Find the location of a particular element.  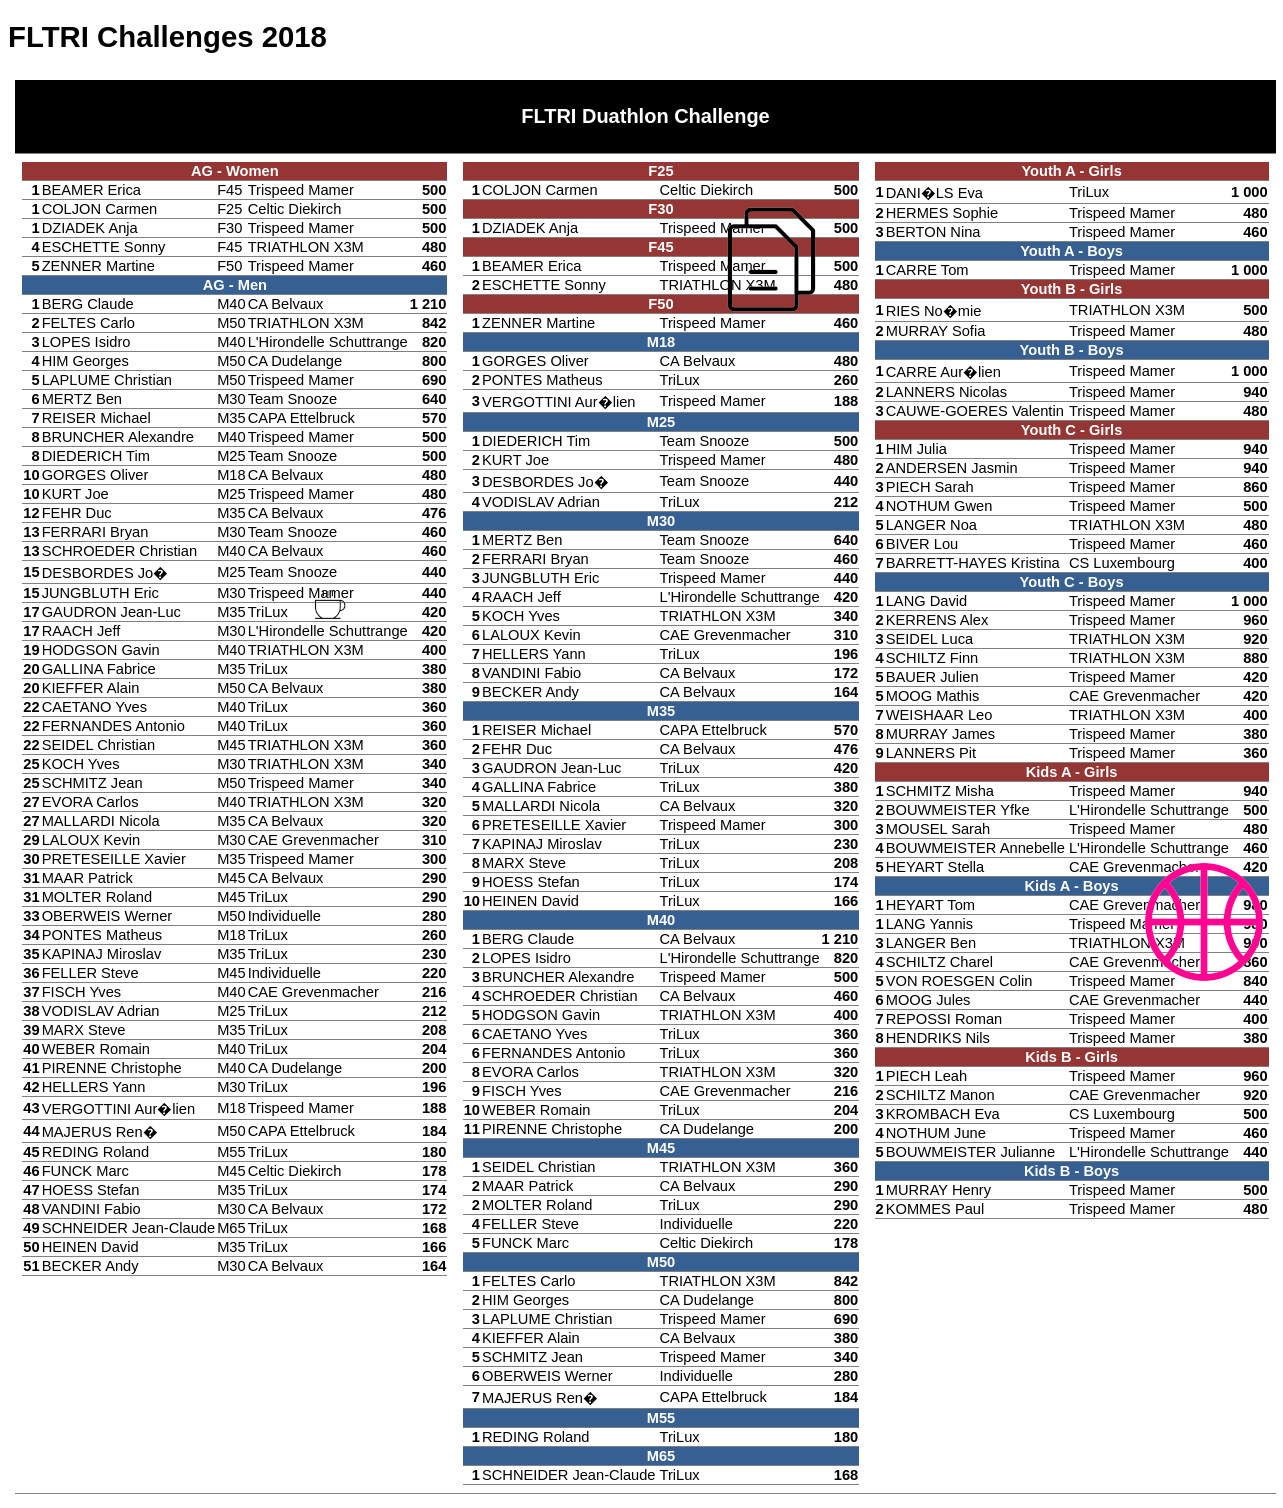

find nearby coffee shops or cafes is located at coordinates (329, 606).